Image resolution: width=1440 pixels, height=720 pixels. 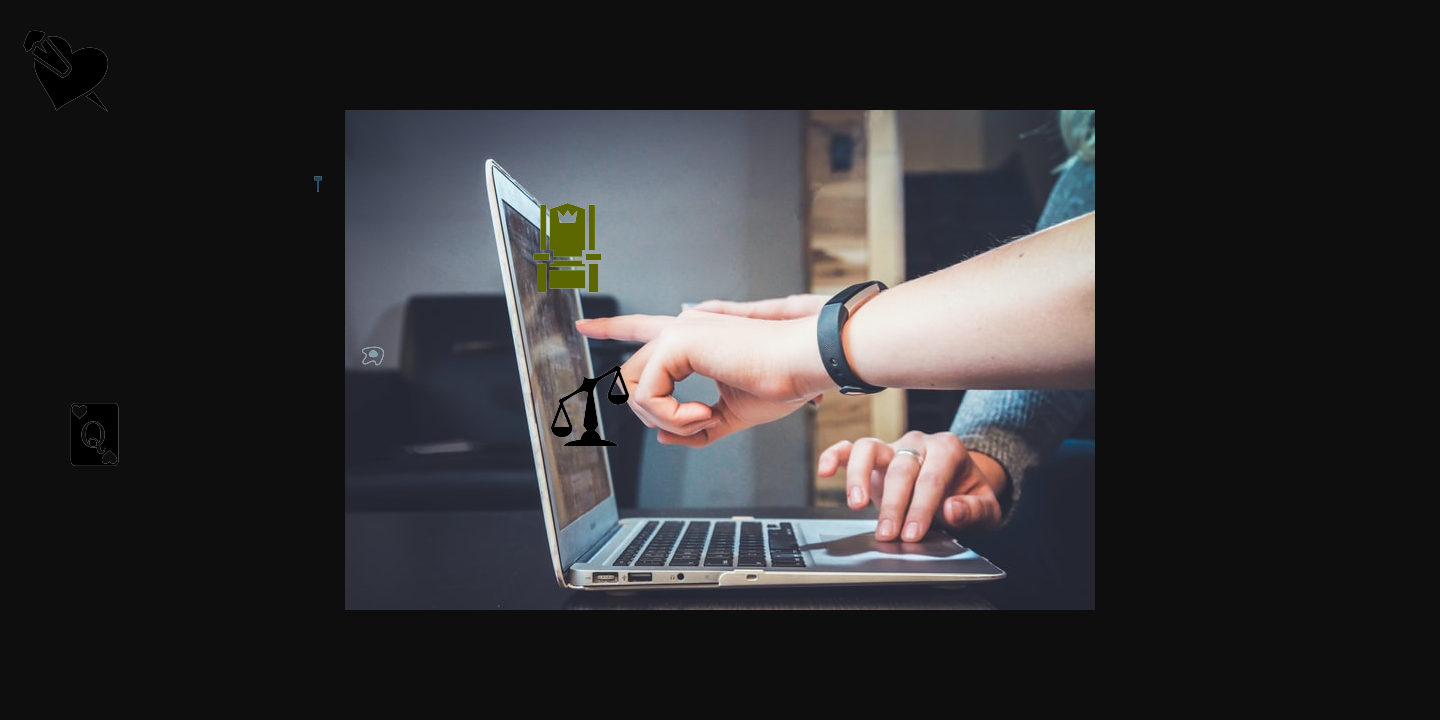 I want to click on indicates a broken heart or heartbreak status, so click(x=66, y=70).